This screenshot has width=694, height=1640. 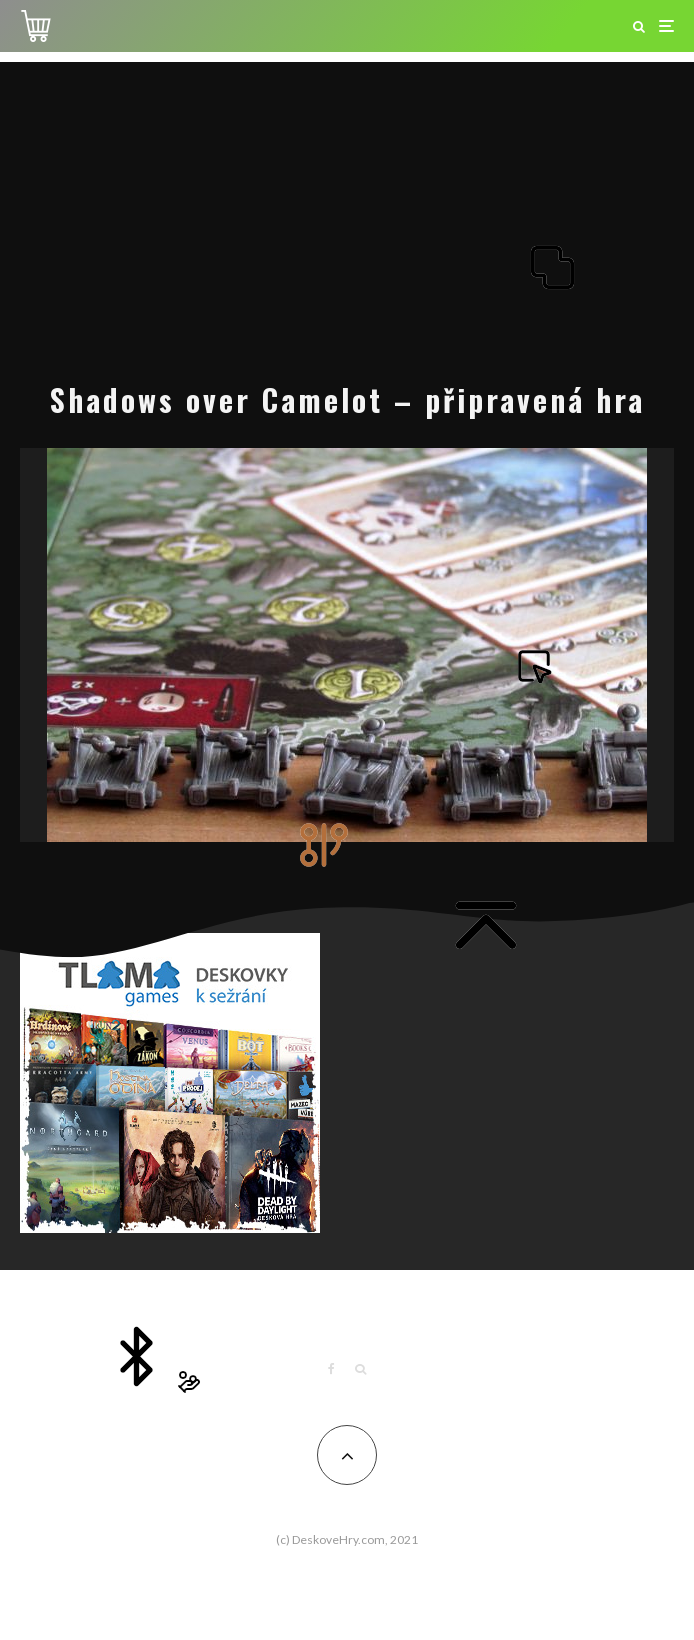 What do you see at coordinates (534, 666) in the screenshot?
I see `select or interact with an element` at bounding box center [534, 666].